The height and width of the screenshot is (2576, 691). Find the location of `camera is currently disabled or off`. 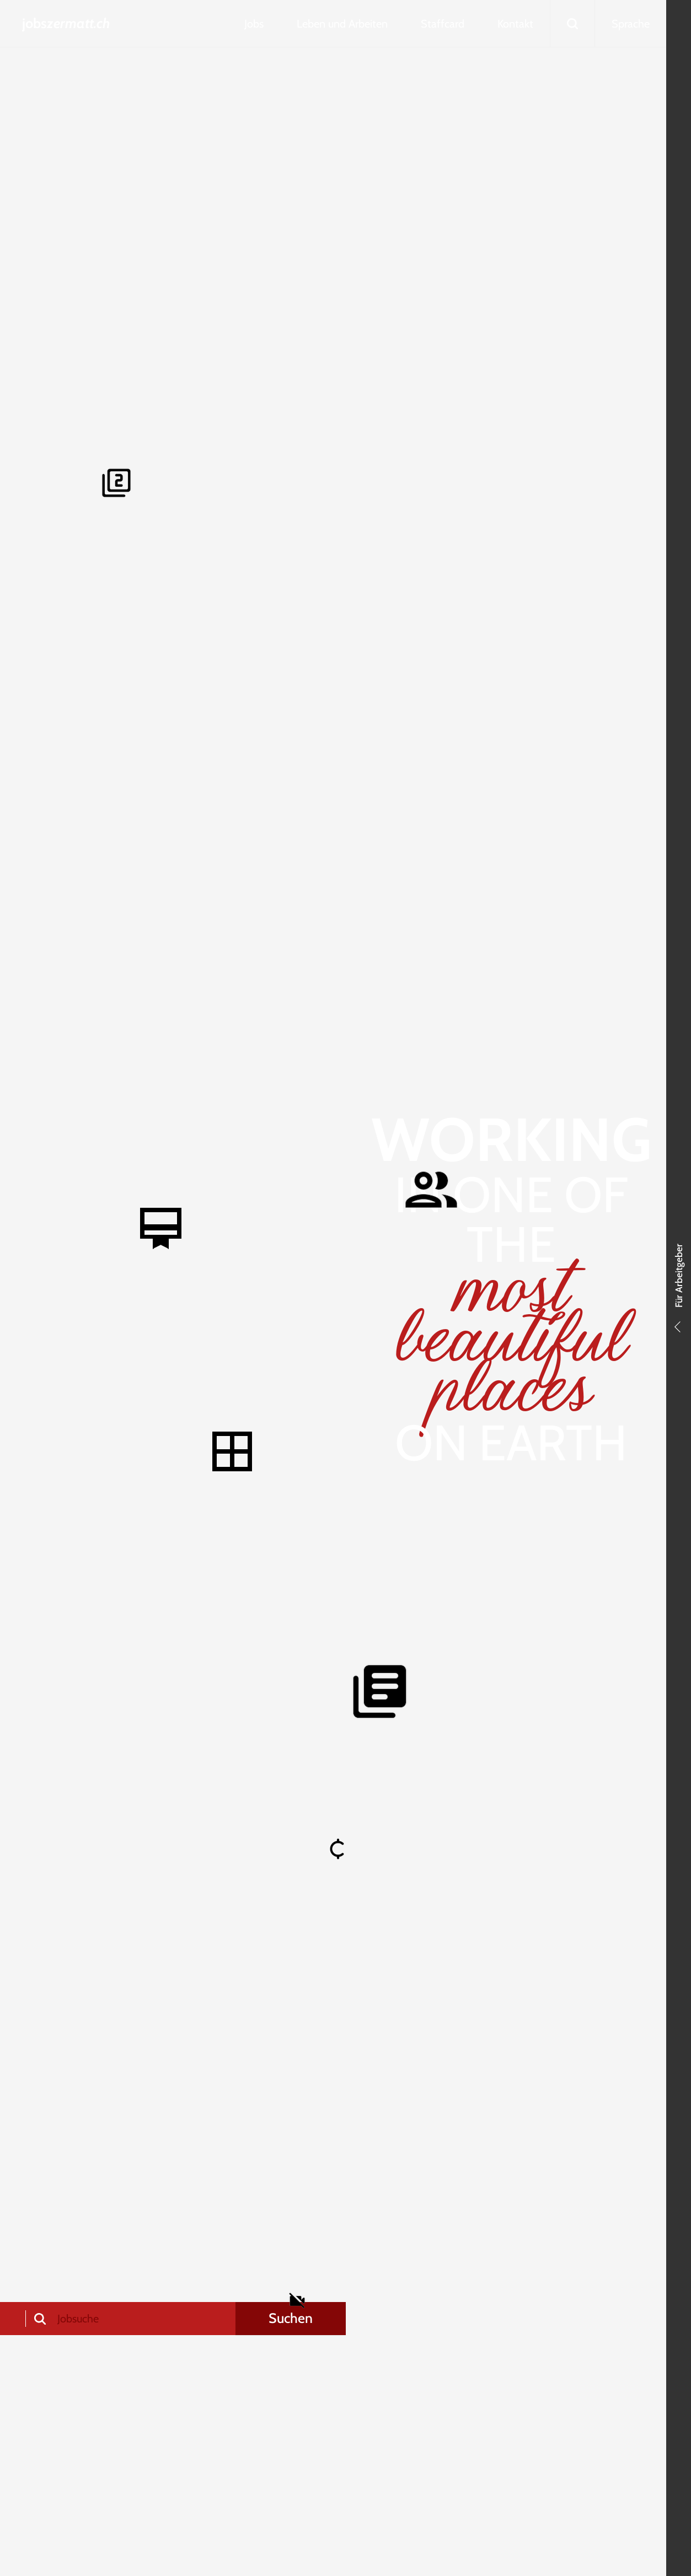

camera is currently disabled or off is located at coordinates (297, 2301).